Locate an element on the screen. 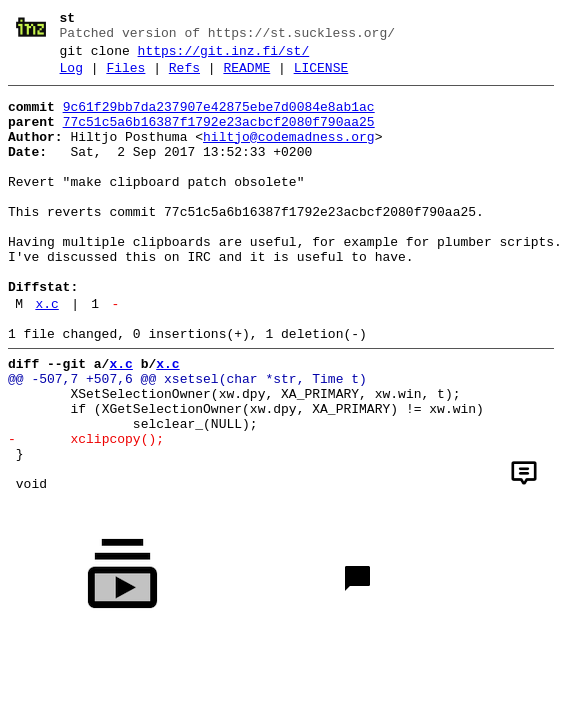 The width and height of the screenshot is (562, 720). open chat or messaging is located at coordinates (357, 578).